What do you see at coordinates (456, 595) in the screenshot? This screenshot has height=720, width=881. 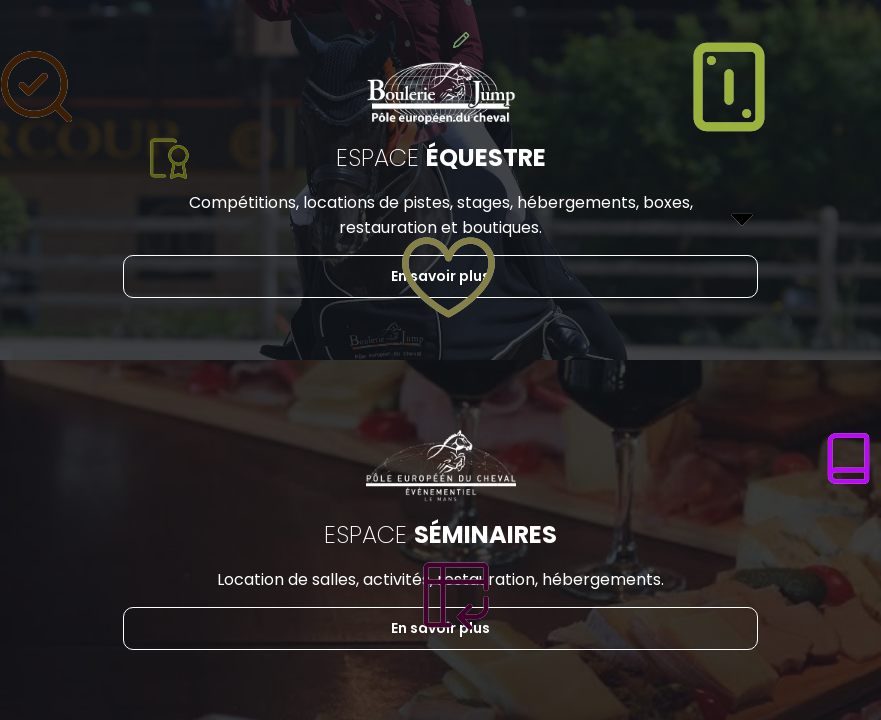 I see `pivot data by column in a table or spreadsheet` at bounding box center [456, 595].